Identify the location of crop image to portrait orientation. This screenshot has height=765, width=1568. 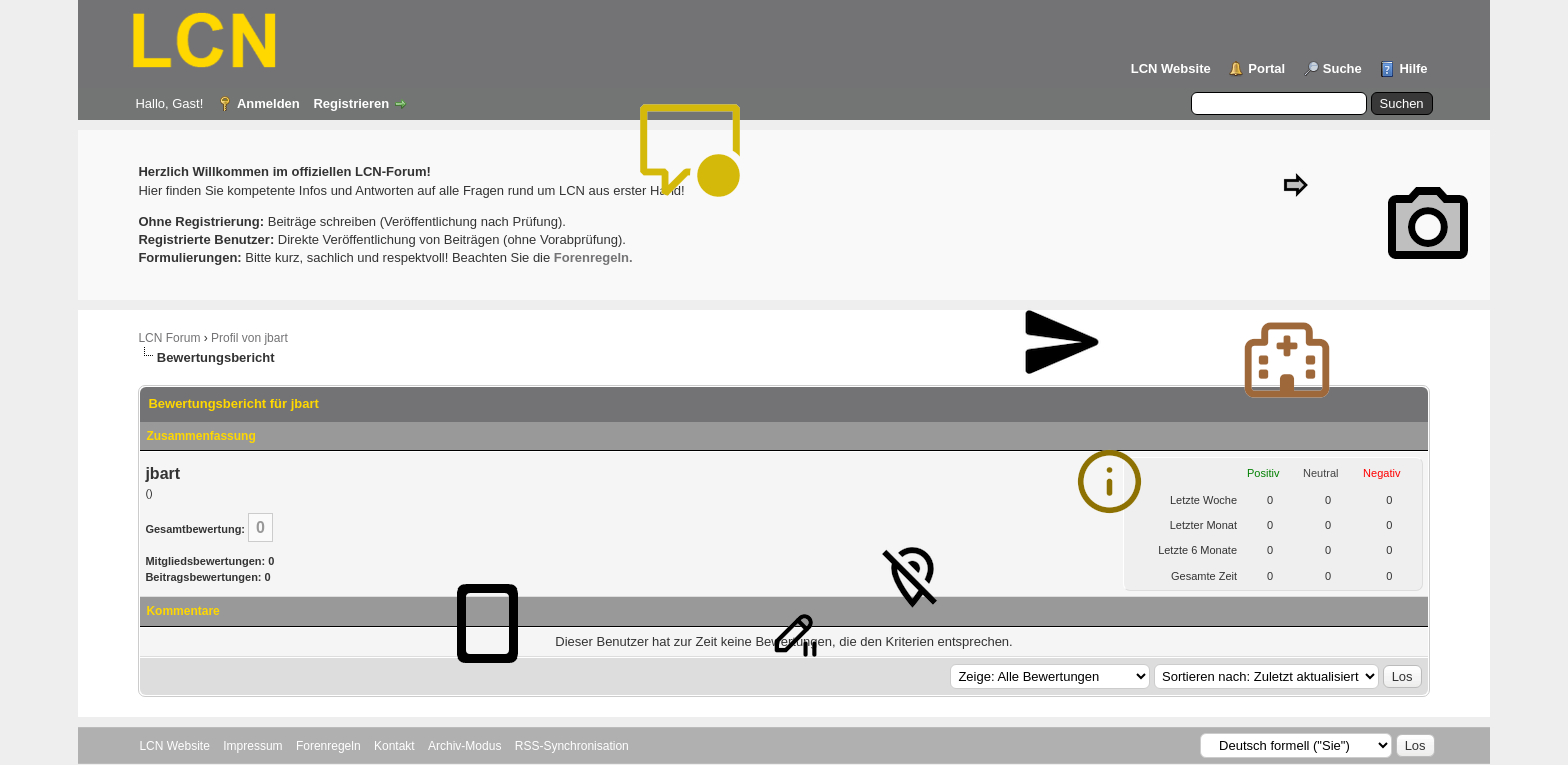
(487, 623).